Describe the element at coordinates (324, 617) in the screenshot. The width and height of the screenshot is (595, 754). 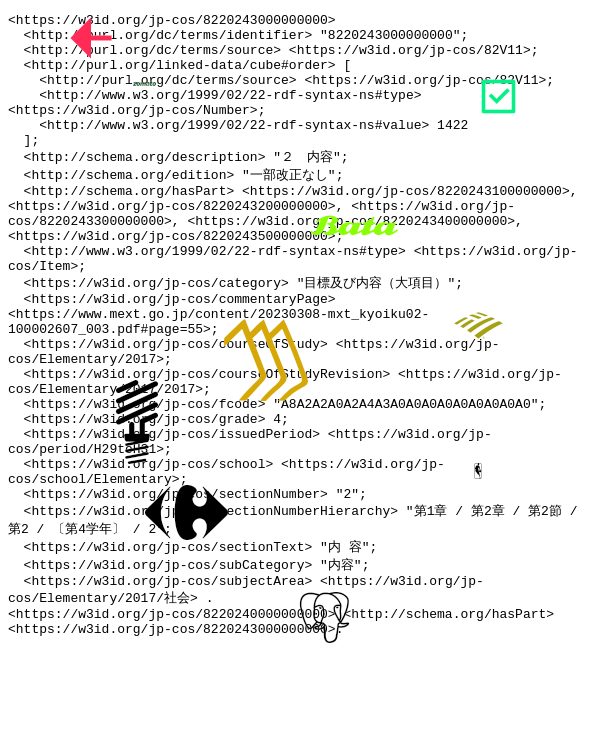
I see `PostgreSQL database logo` at that location.